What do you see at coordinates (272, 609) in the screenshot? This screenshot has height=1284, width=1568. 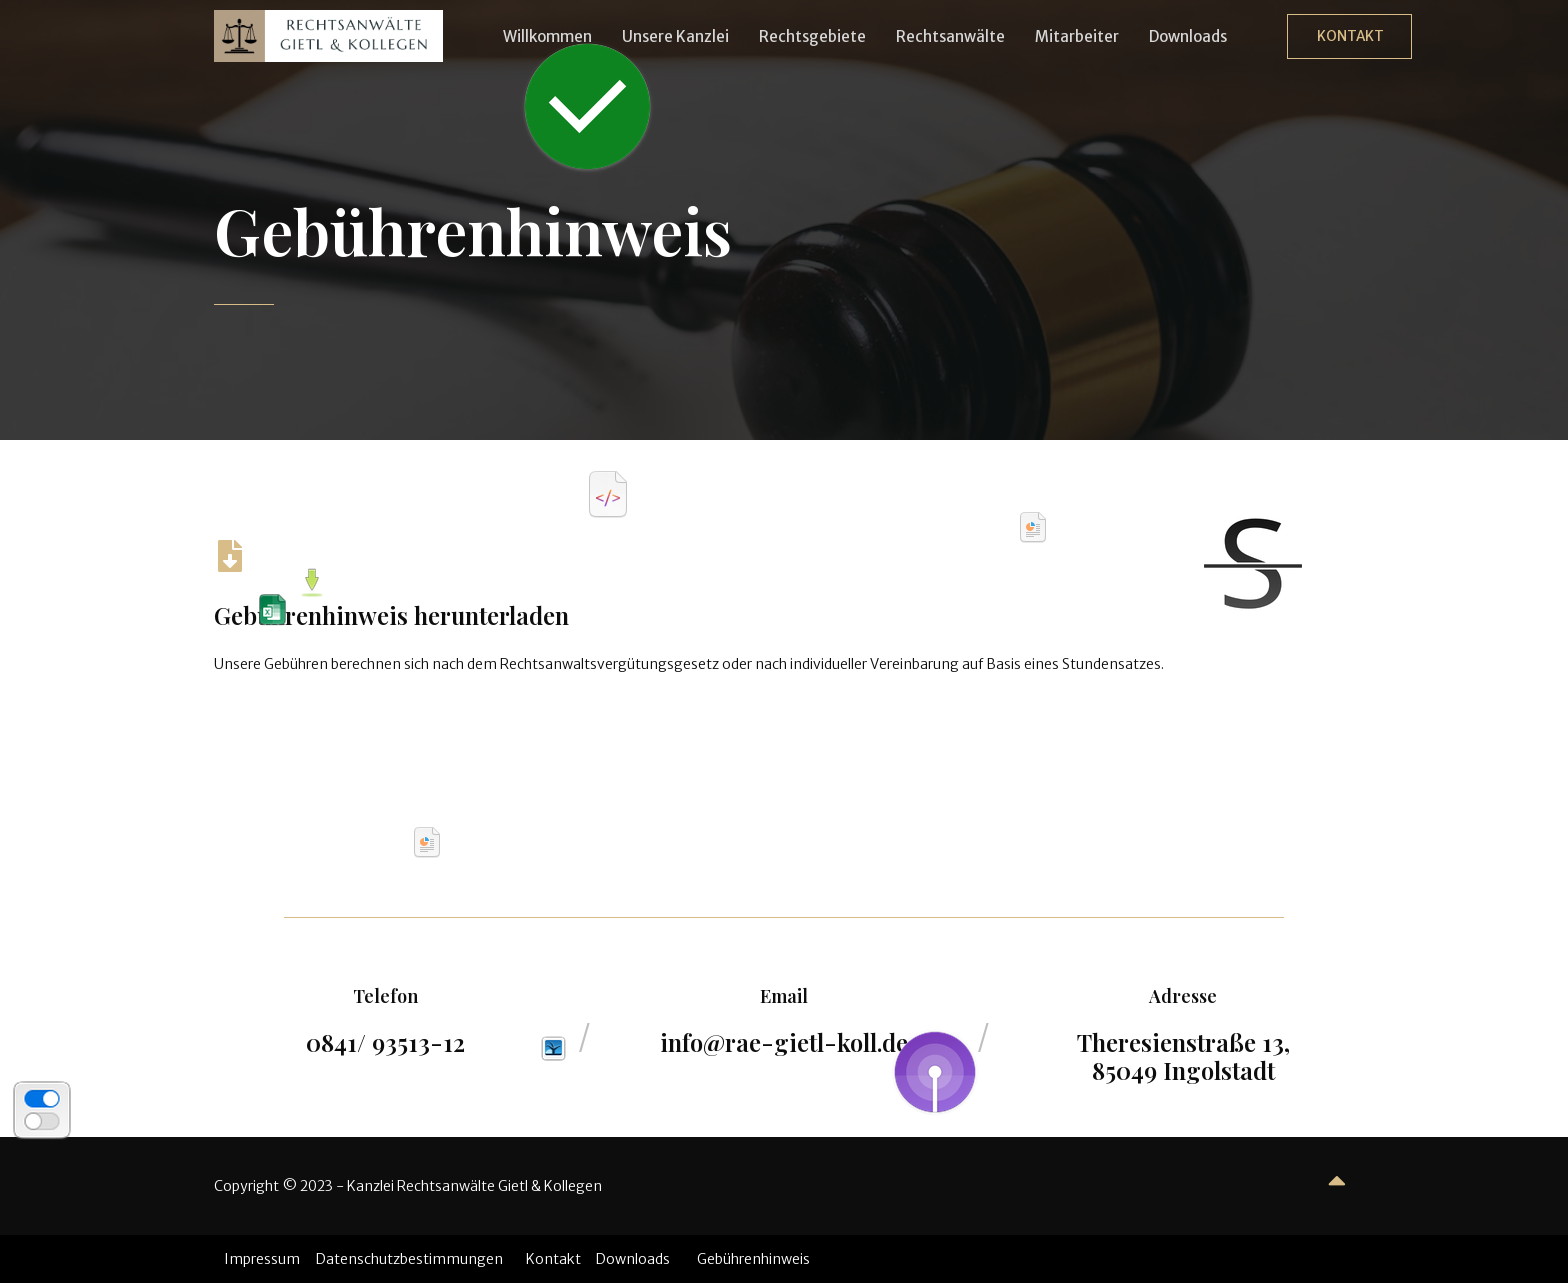 I see `open a microsoft excel spreadsheet file` at bounding box center [272, 609].